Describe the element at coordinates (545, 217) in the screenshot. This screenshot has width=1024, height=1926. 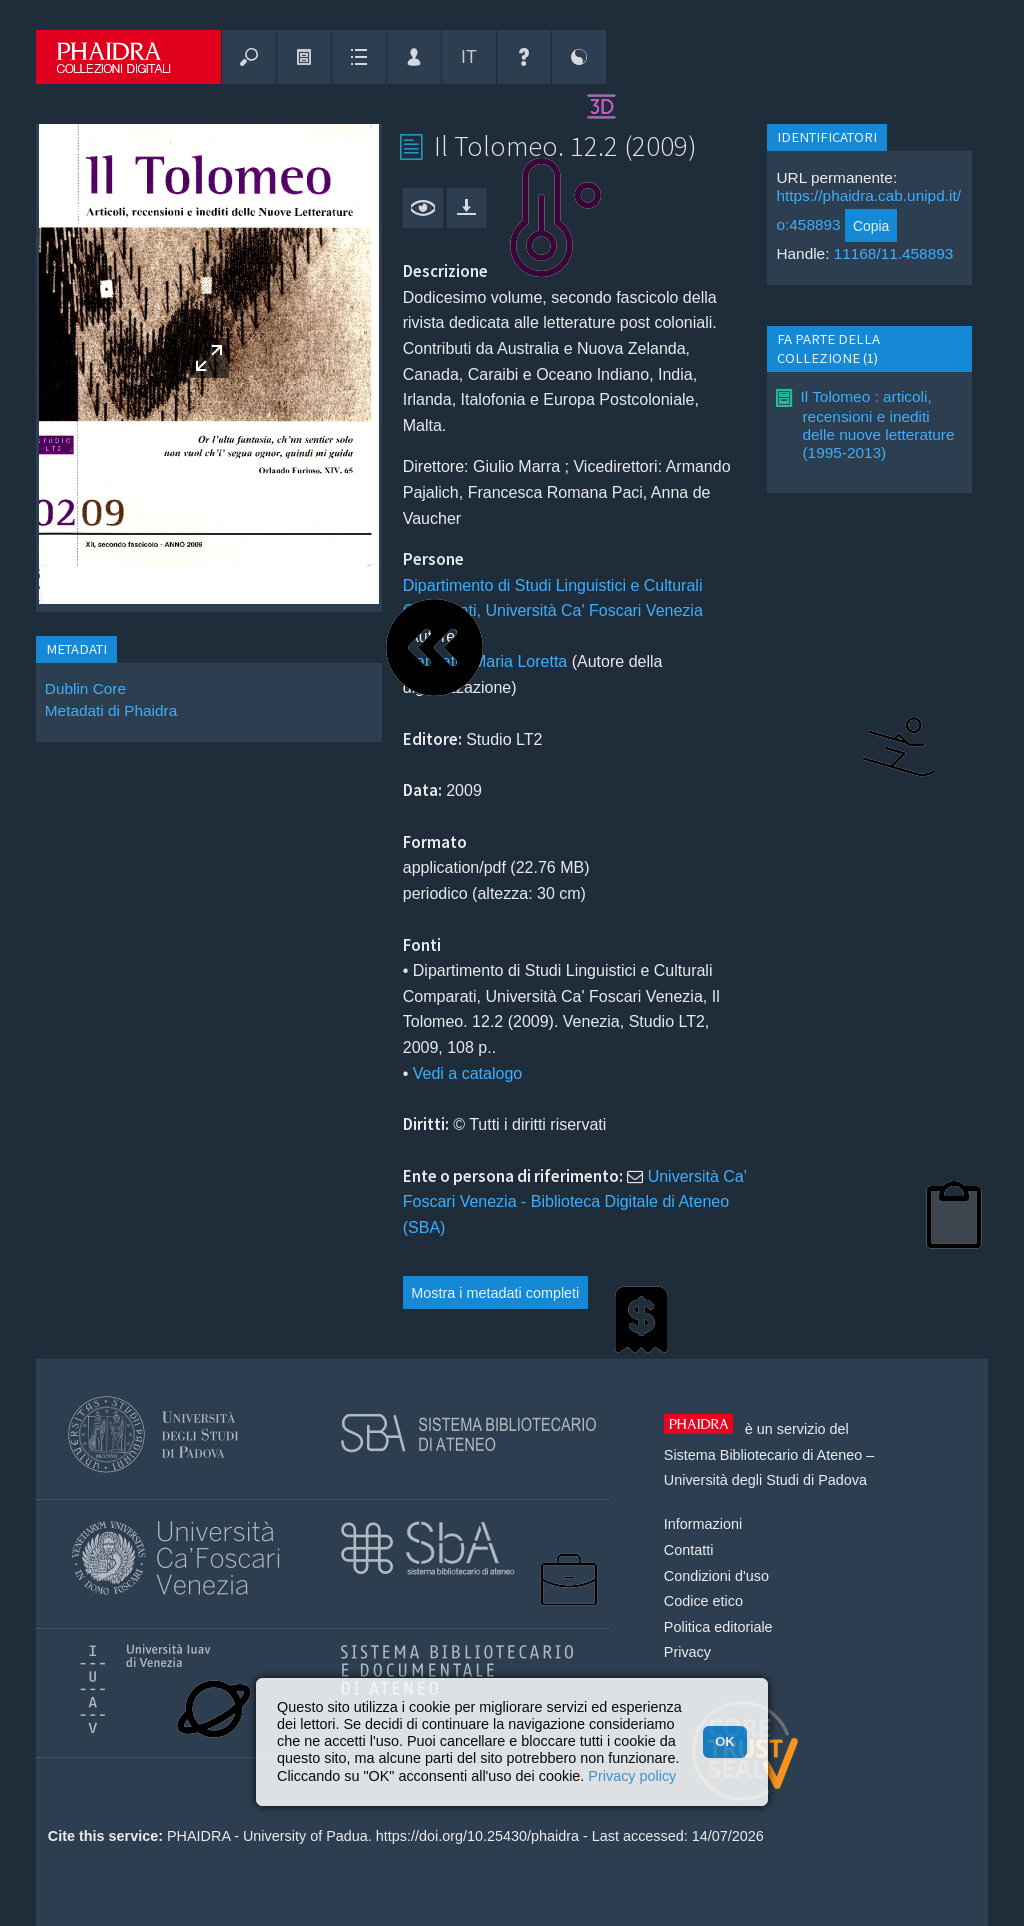
I see `view current temperature` at that location.